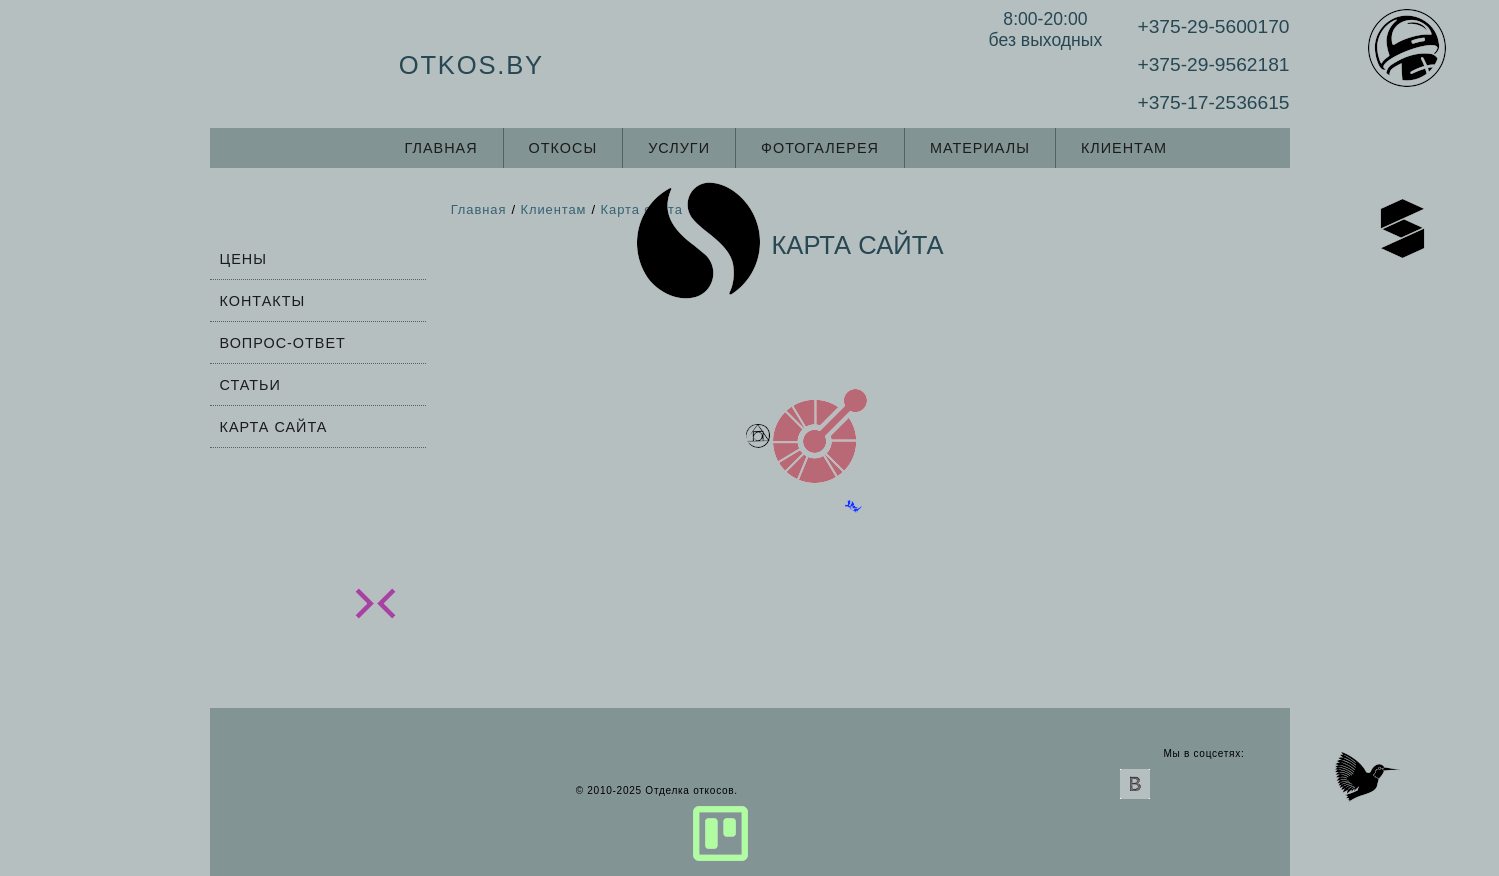 The width and height of the screenshot is (1499, 876). I want to click on open Spark AR Studio application, so click(1402, 228).